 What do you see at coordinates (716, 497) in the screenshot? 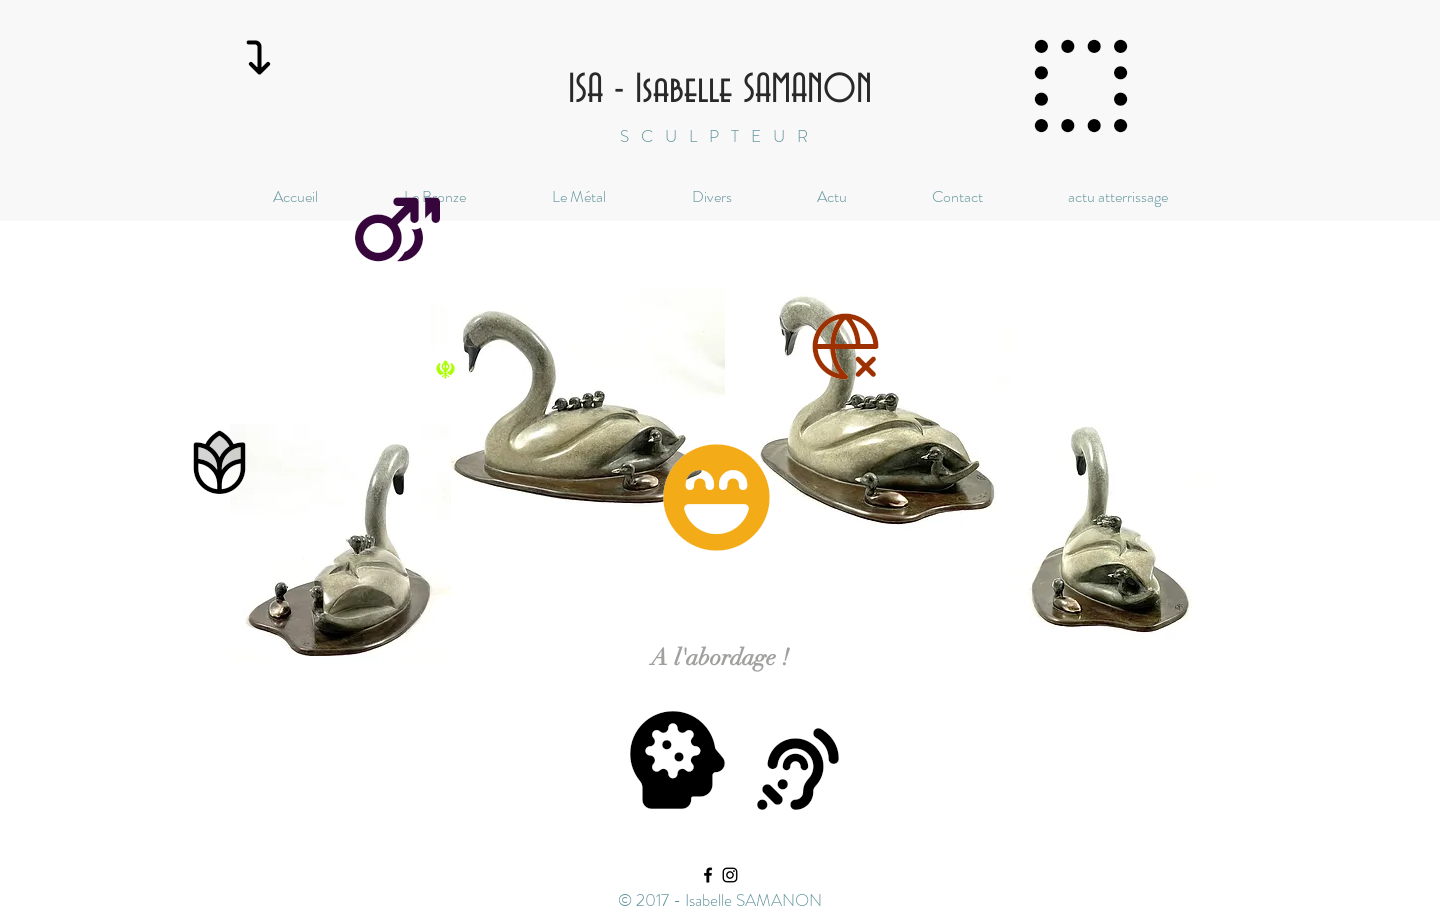
I see `add a laughing emoji reaction` at bounding box center [716, 497].